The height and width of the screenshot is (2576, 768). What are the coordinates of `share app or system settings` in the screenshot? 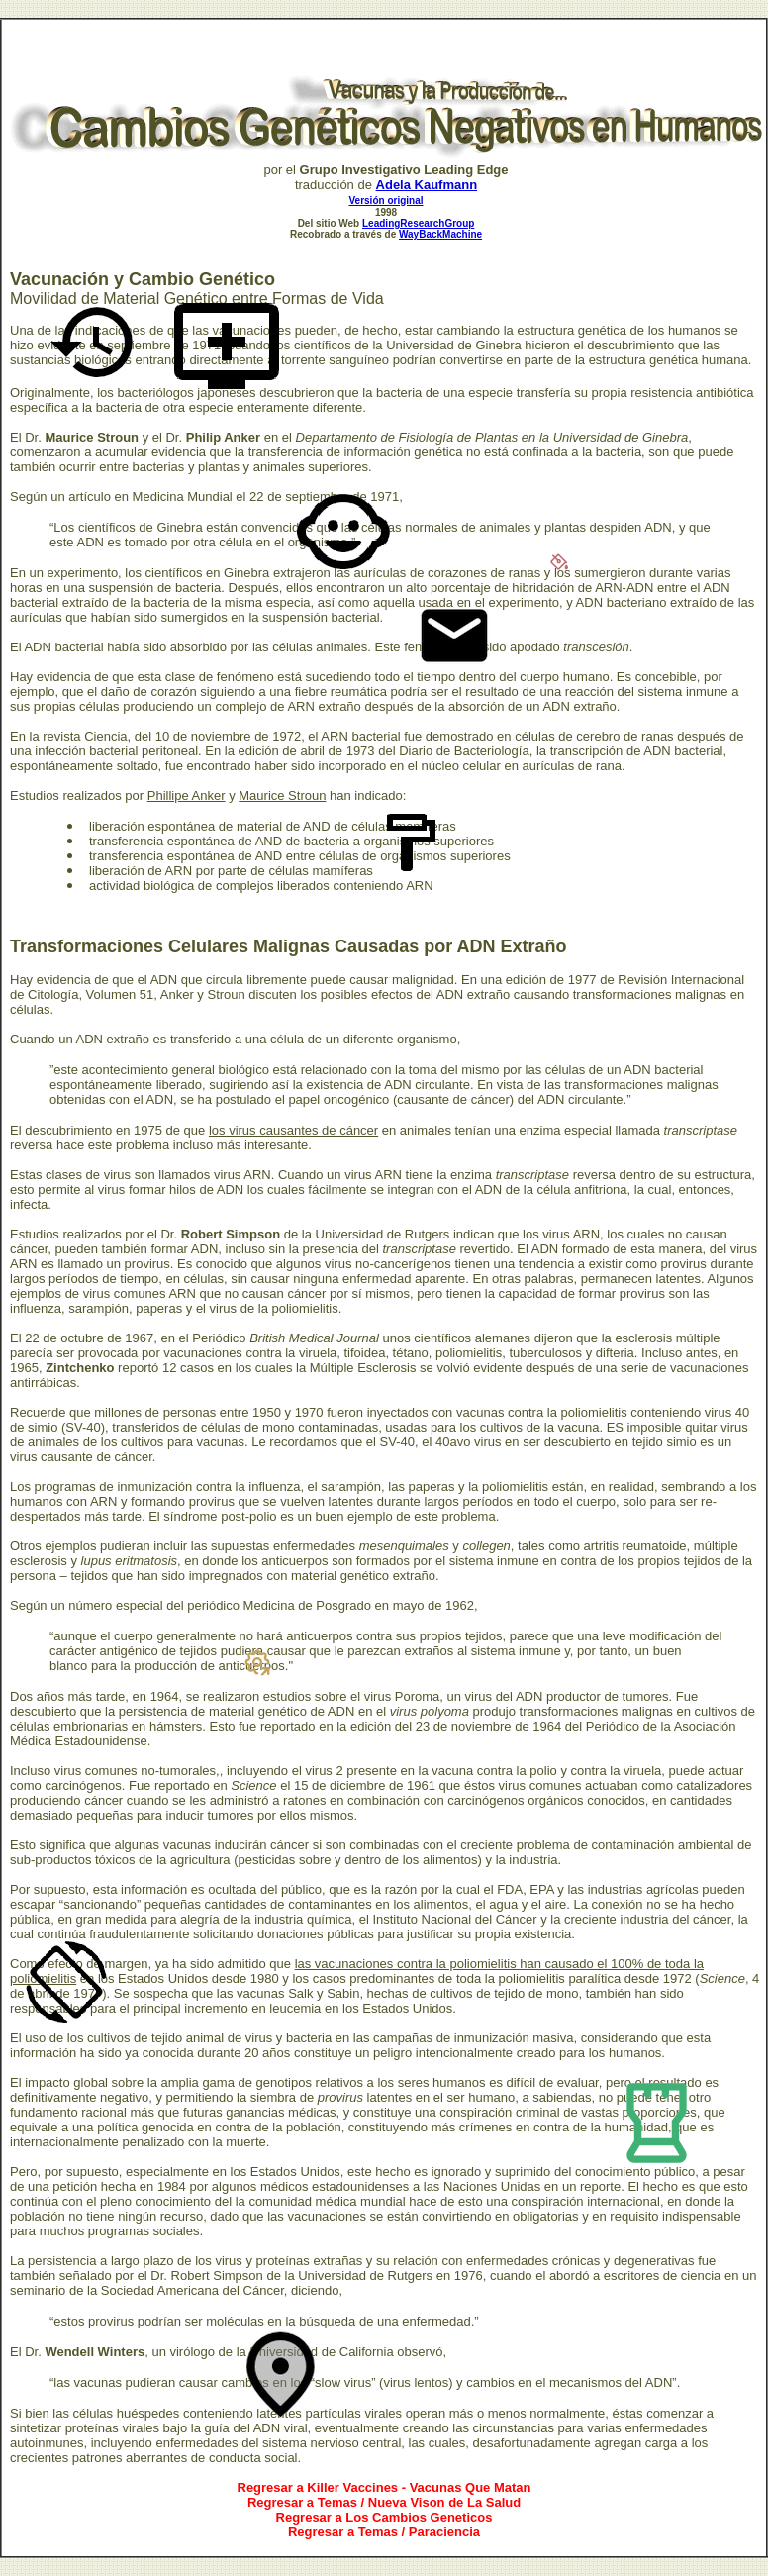 It's located at (257, 1662).